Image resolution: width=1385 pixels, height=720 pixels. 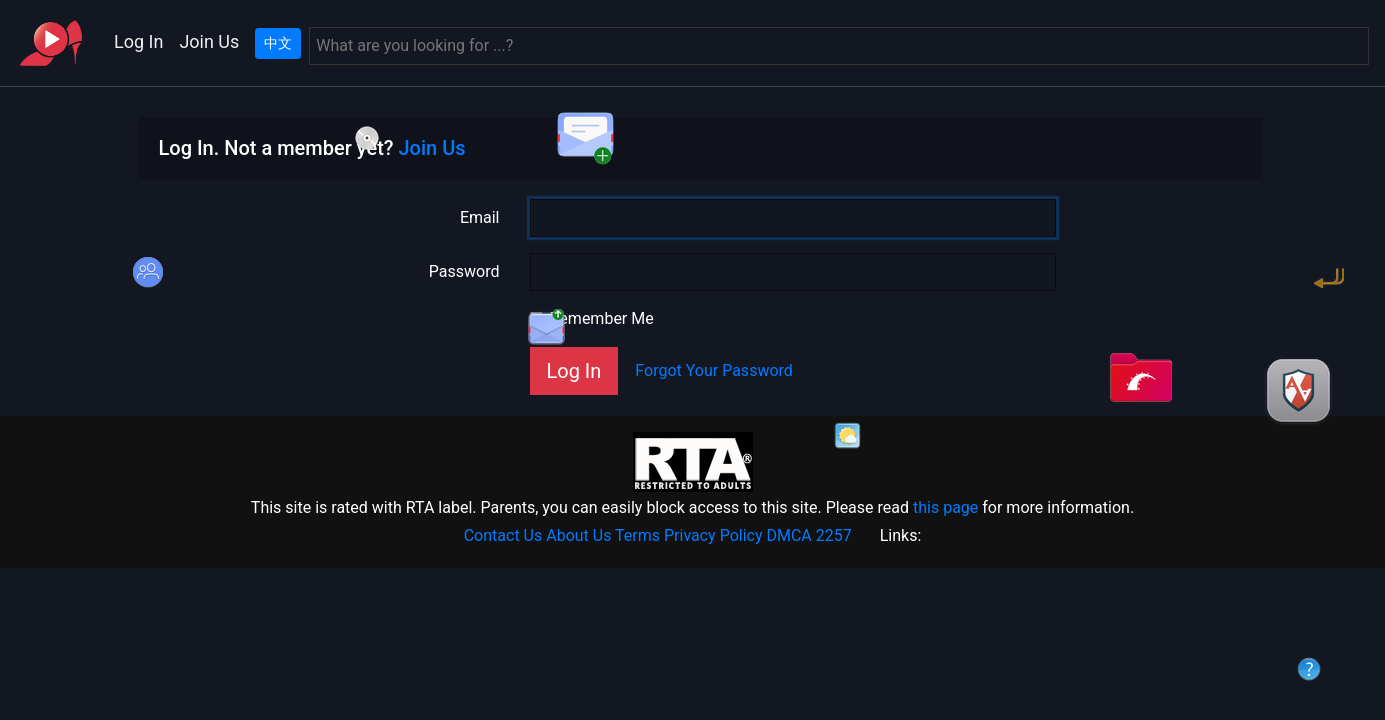 I want to click on open the weather app, so click(x=847, y=435).